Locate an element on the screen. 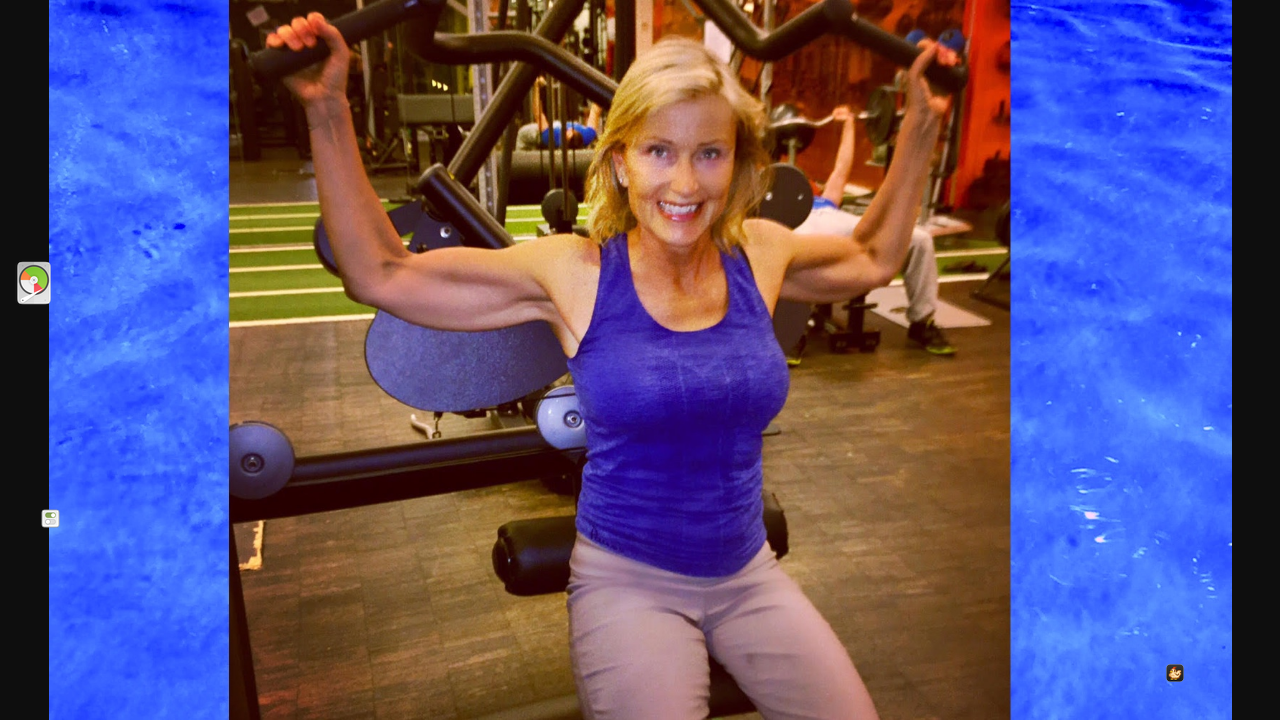 The width and height of the screenshot is (1280, 720). launch Stardew Valley game is located at coordinates (1175, 673).